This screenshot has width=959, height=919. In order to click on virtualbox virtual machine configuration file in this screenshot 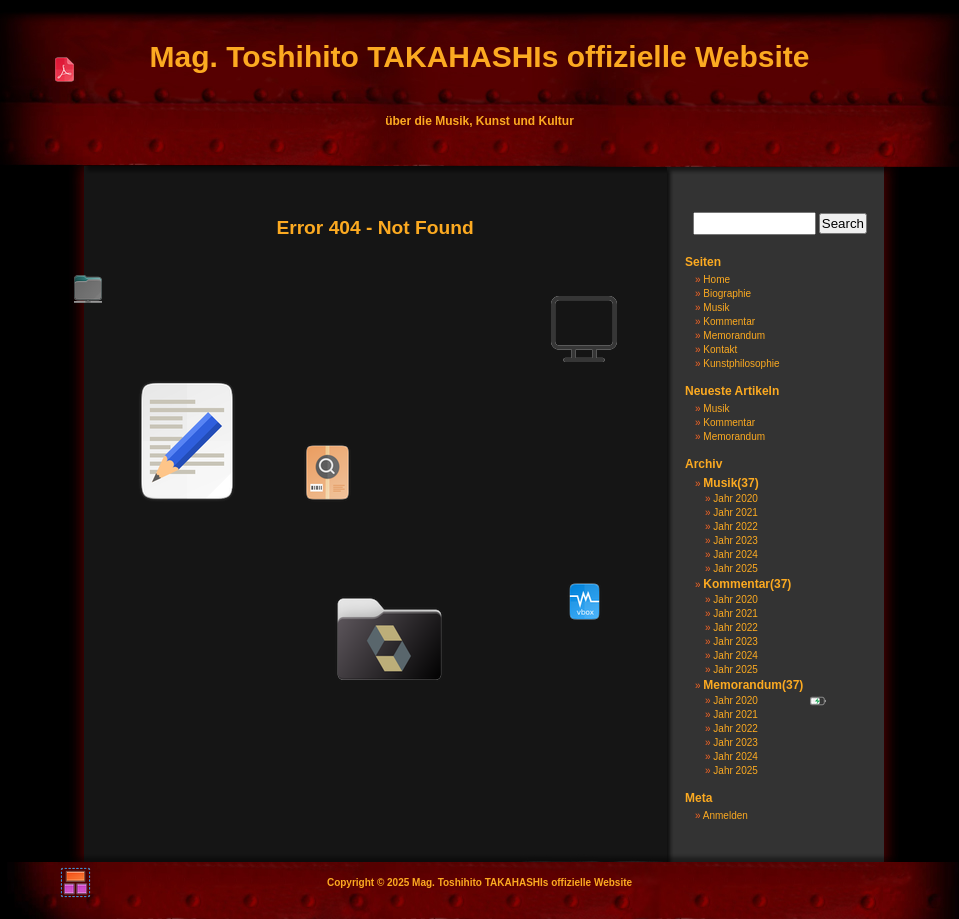, I will do `click(584, 601)`.